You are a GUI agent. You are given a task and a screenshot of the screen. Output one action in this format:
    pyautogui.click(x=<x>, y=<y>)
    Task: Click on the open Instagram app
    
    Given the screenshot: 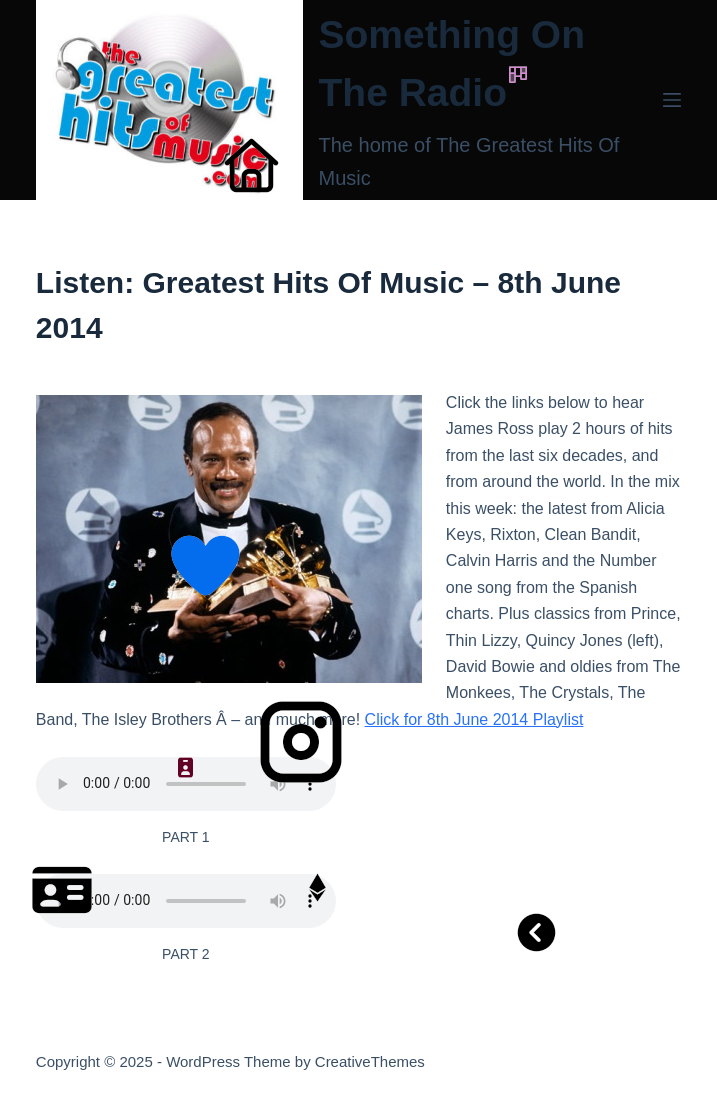 What is the action you would take?
    pyautogui.click(x=301, y=742)
    